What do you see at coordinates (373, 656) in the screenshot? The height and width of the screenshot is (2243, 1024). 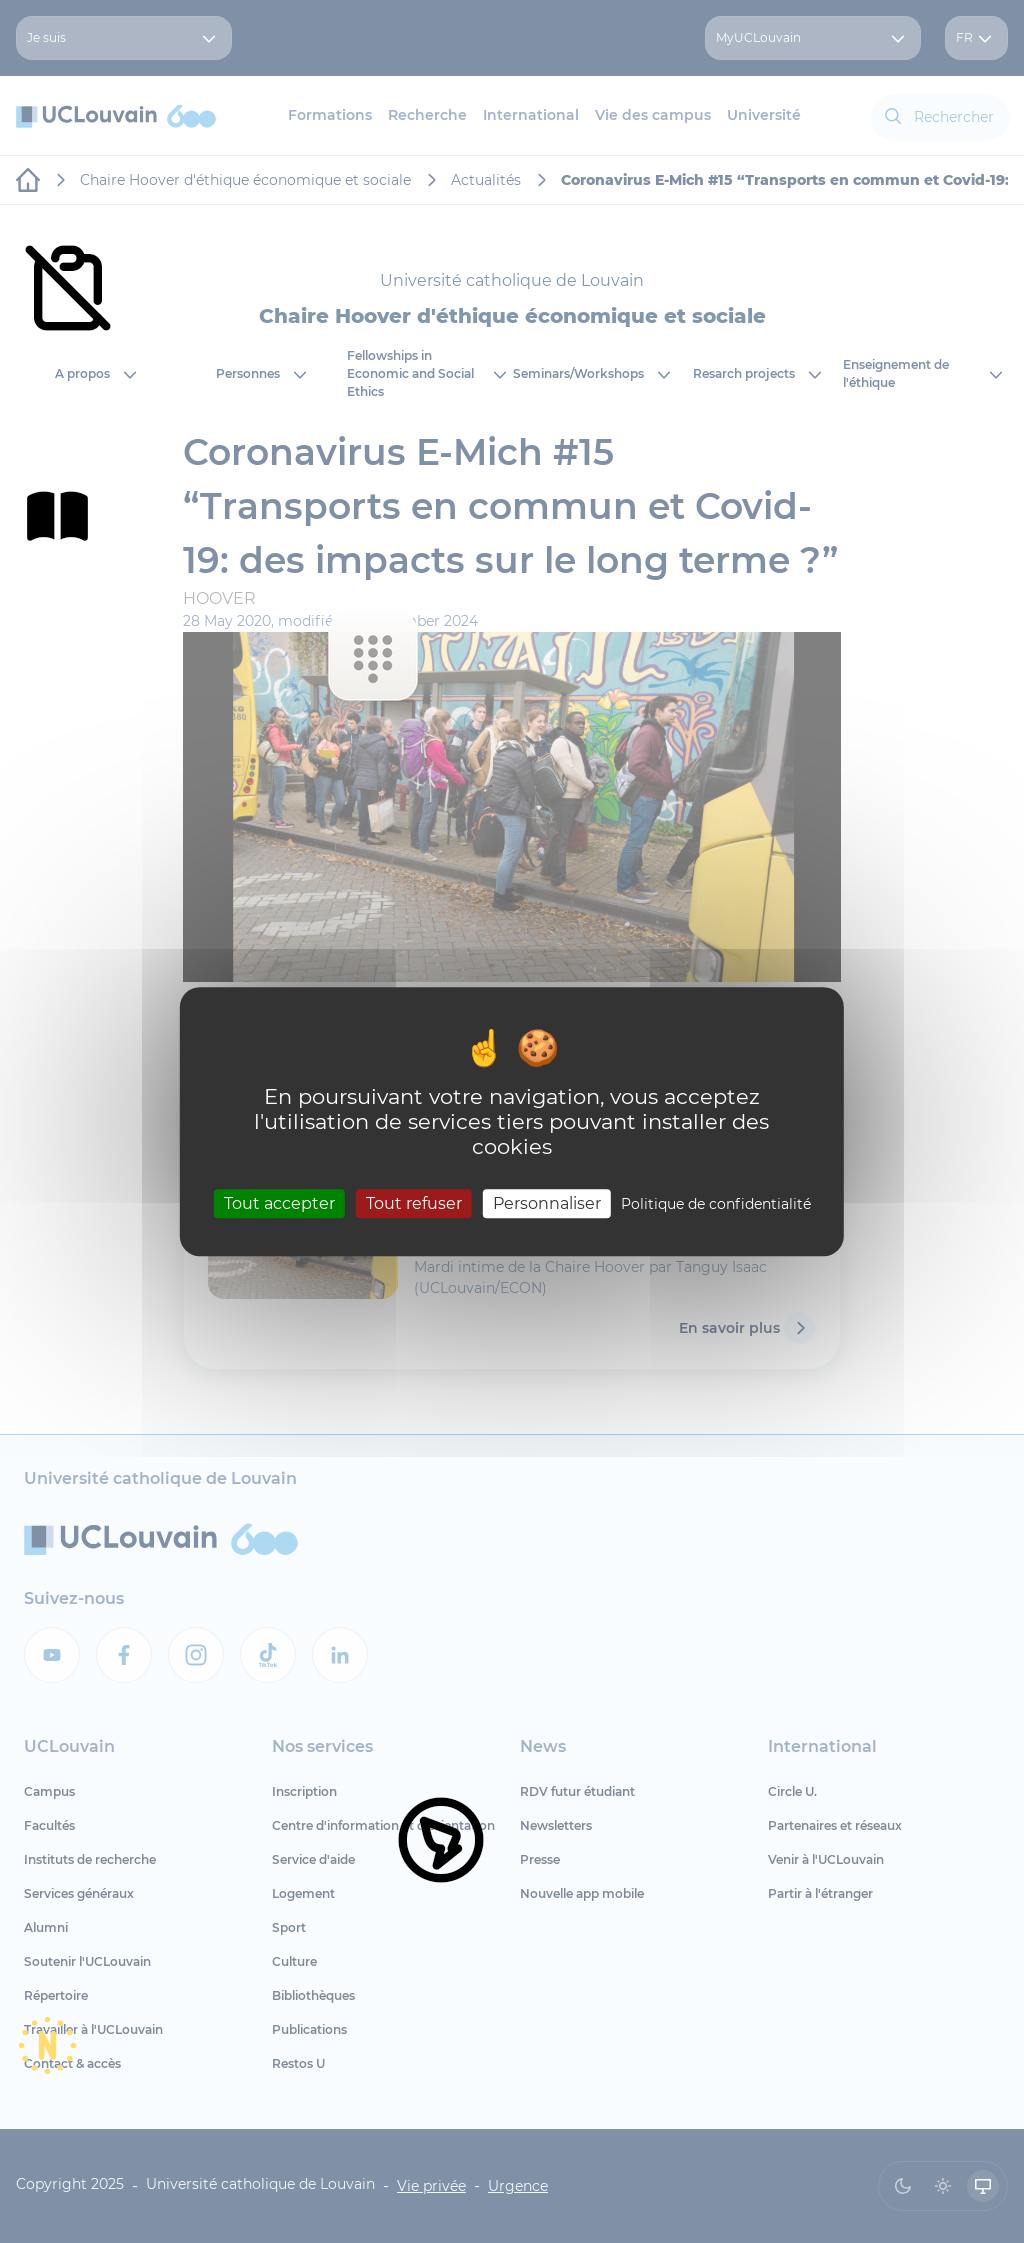 I see `open the phone dialpad` at bounding box center [373, 656].